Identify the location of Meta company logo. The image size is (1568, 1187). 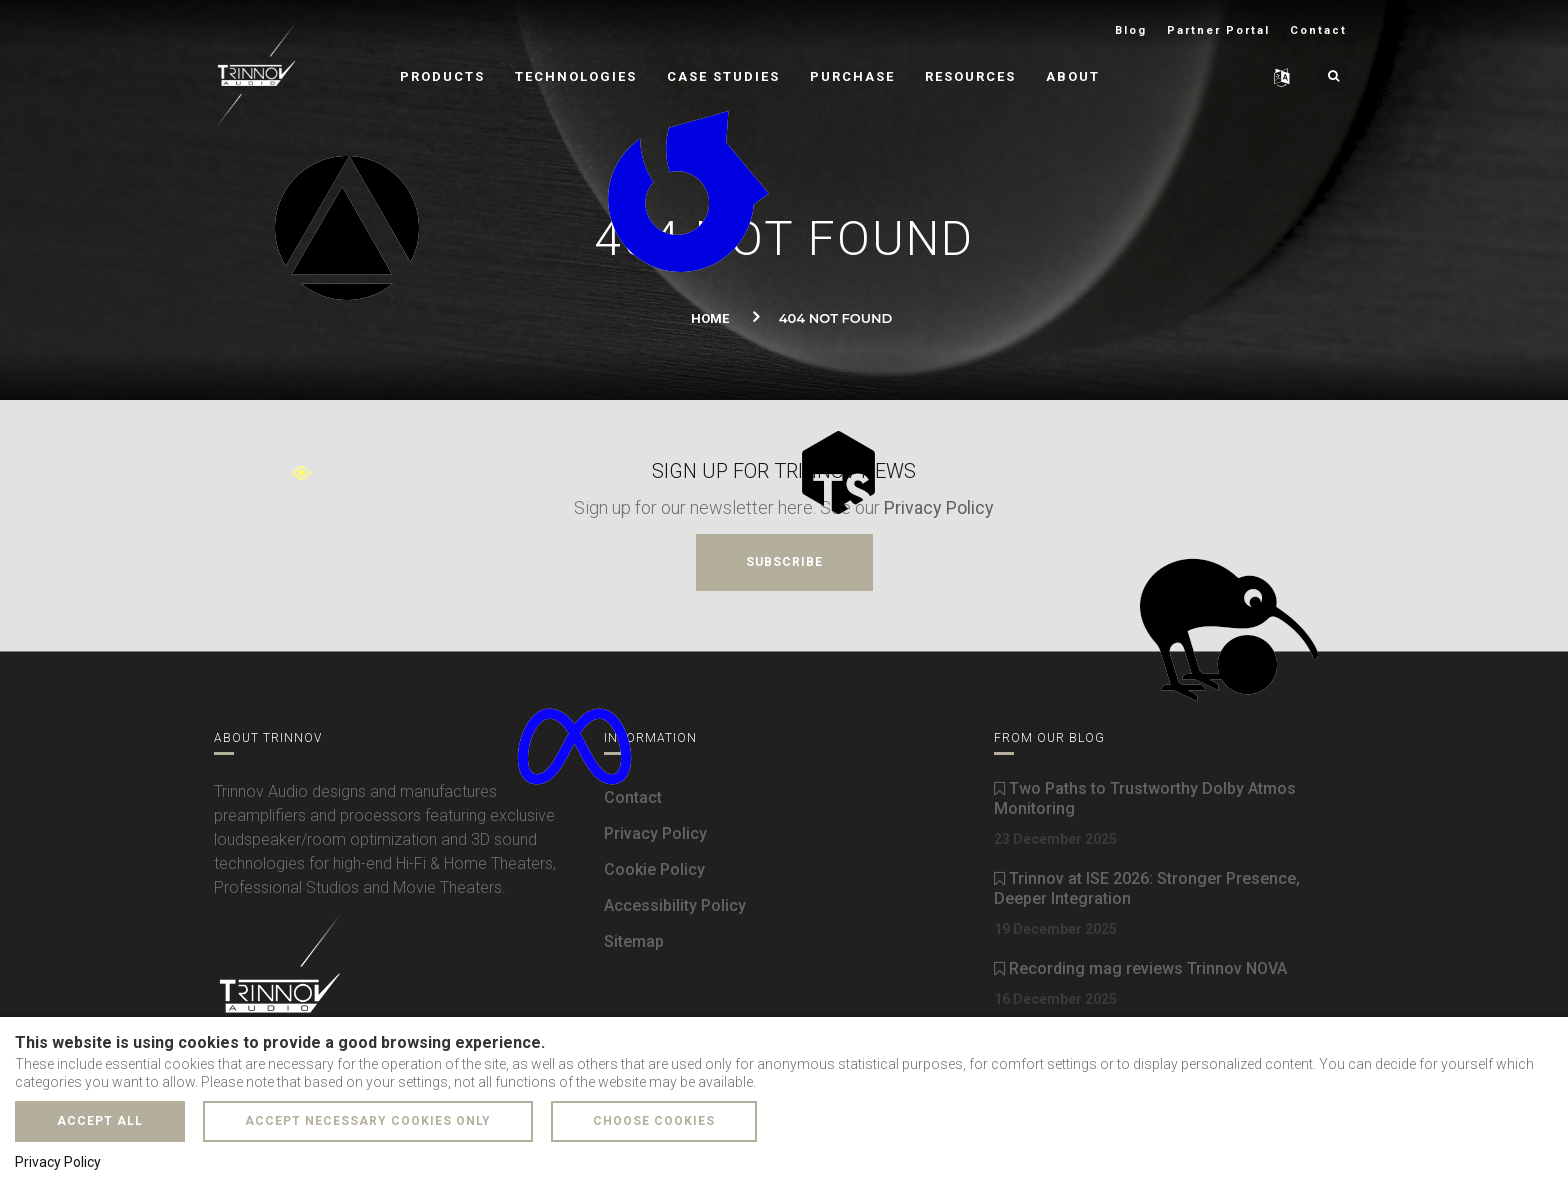
(574, 746).